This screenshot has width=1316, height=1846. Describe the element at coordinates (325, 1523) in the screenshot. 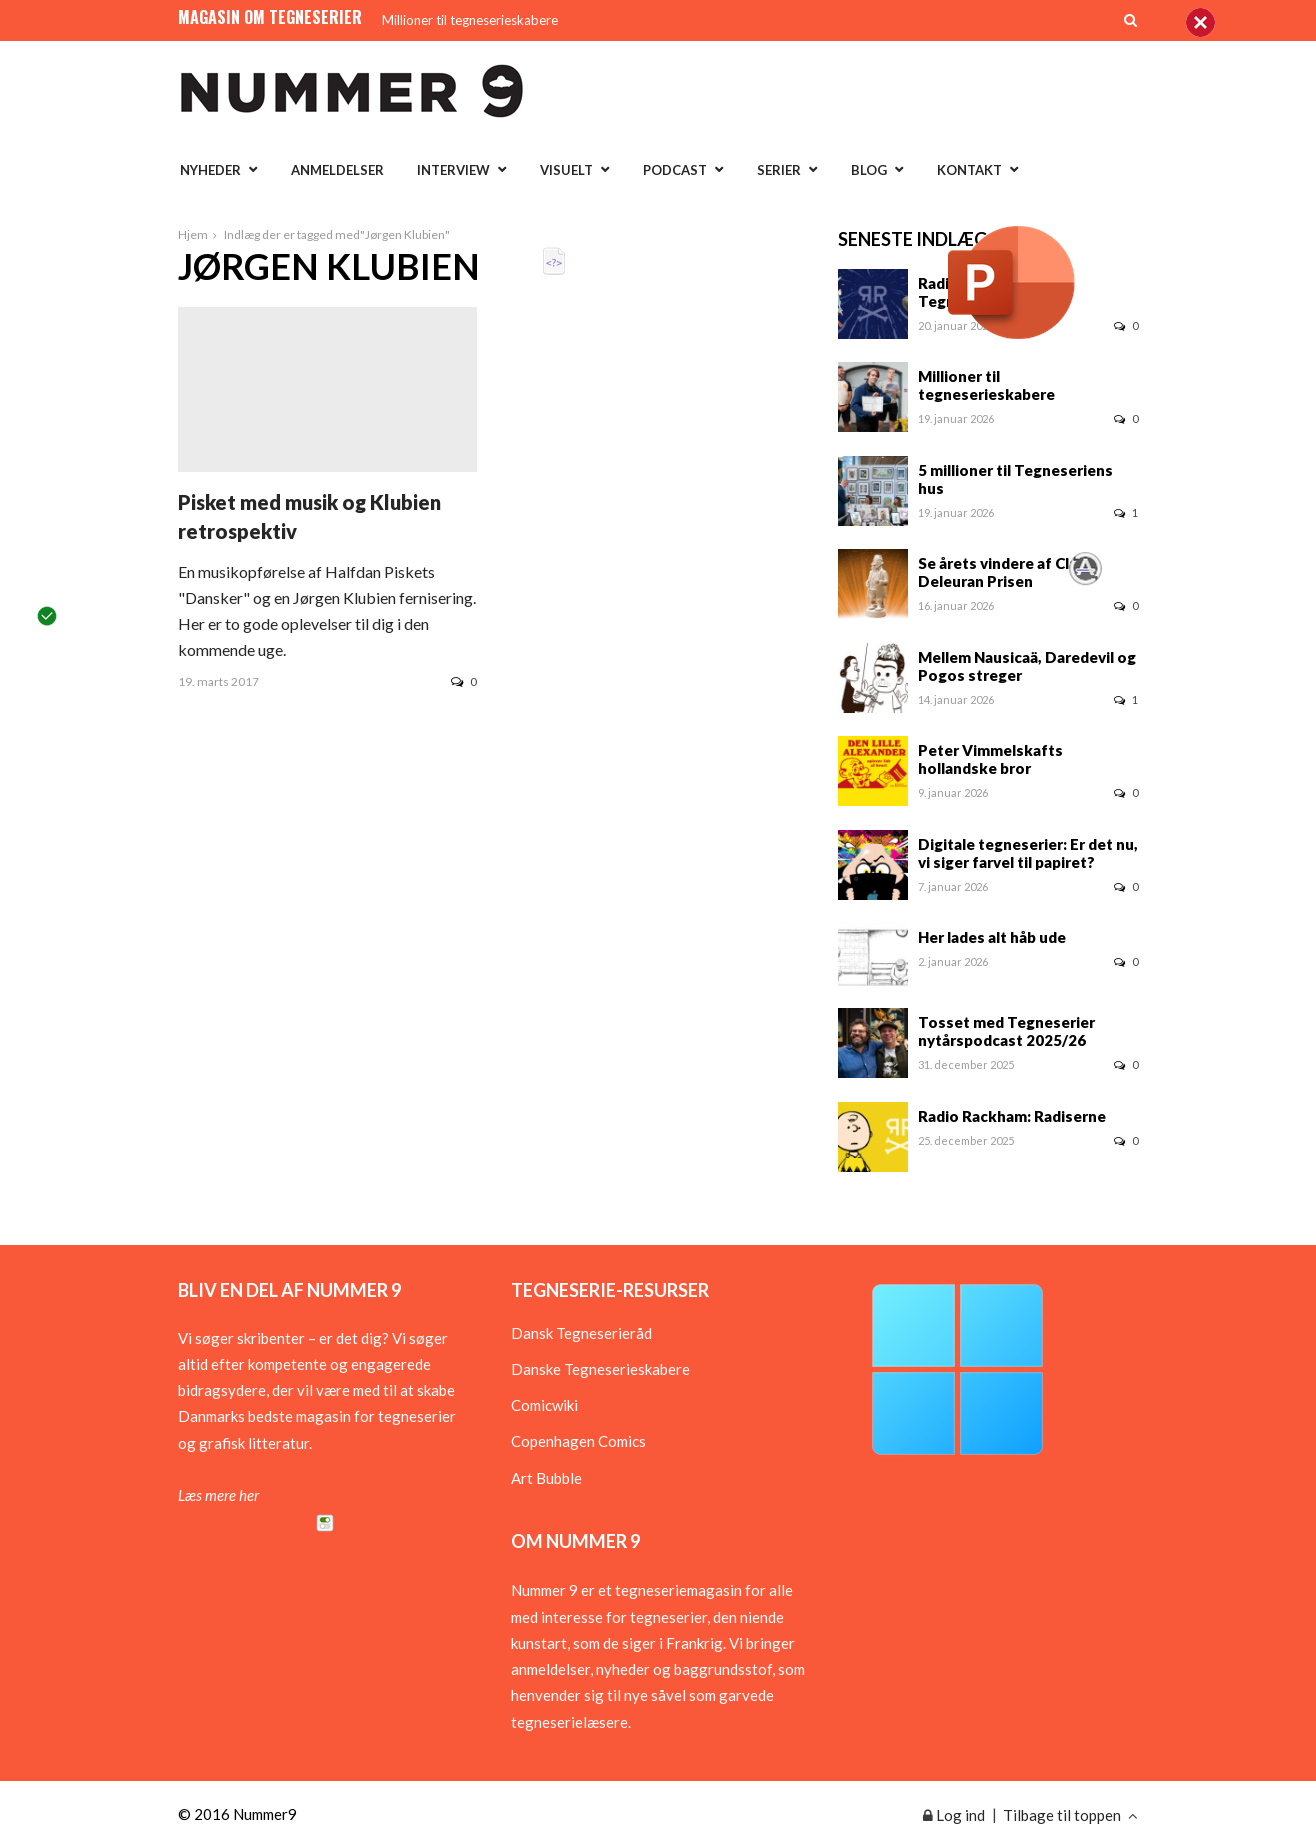

I see `open unity tweak tool settings` at that location.